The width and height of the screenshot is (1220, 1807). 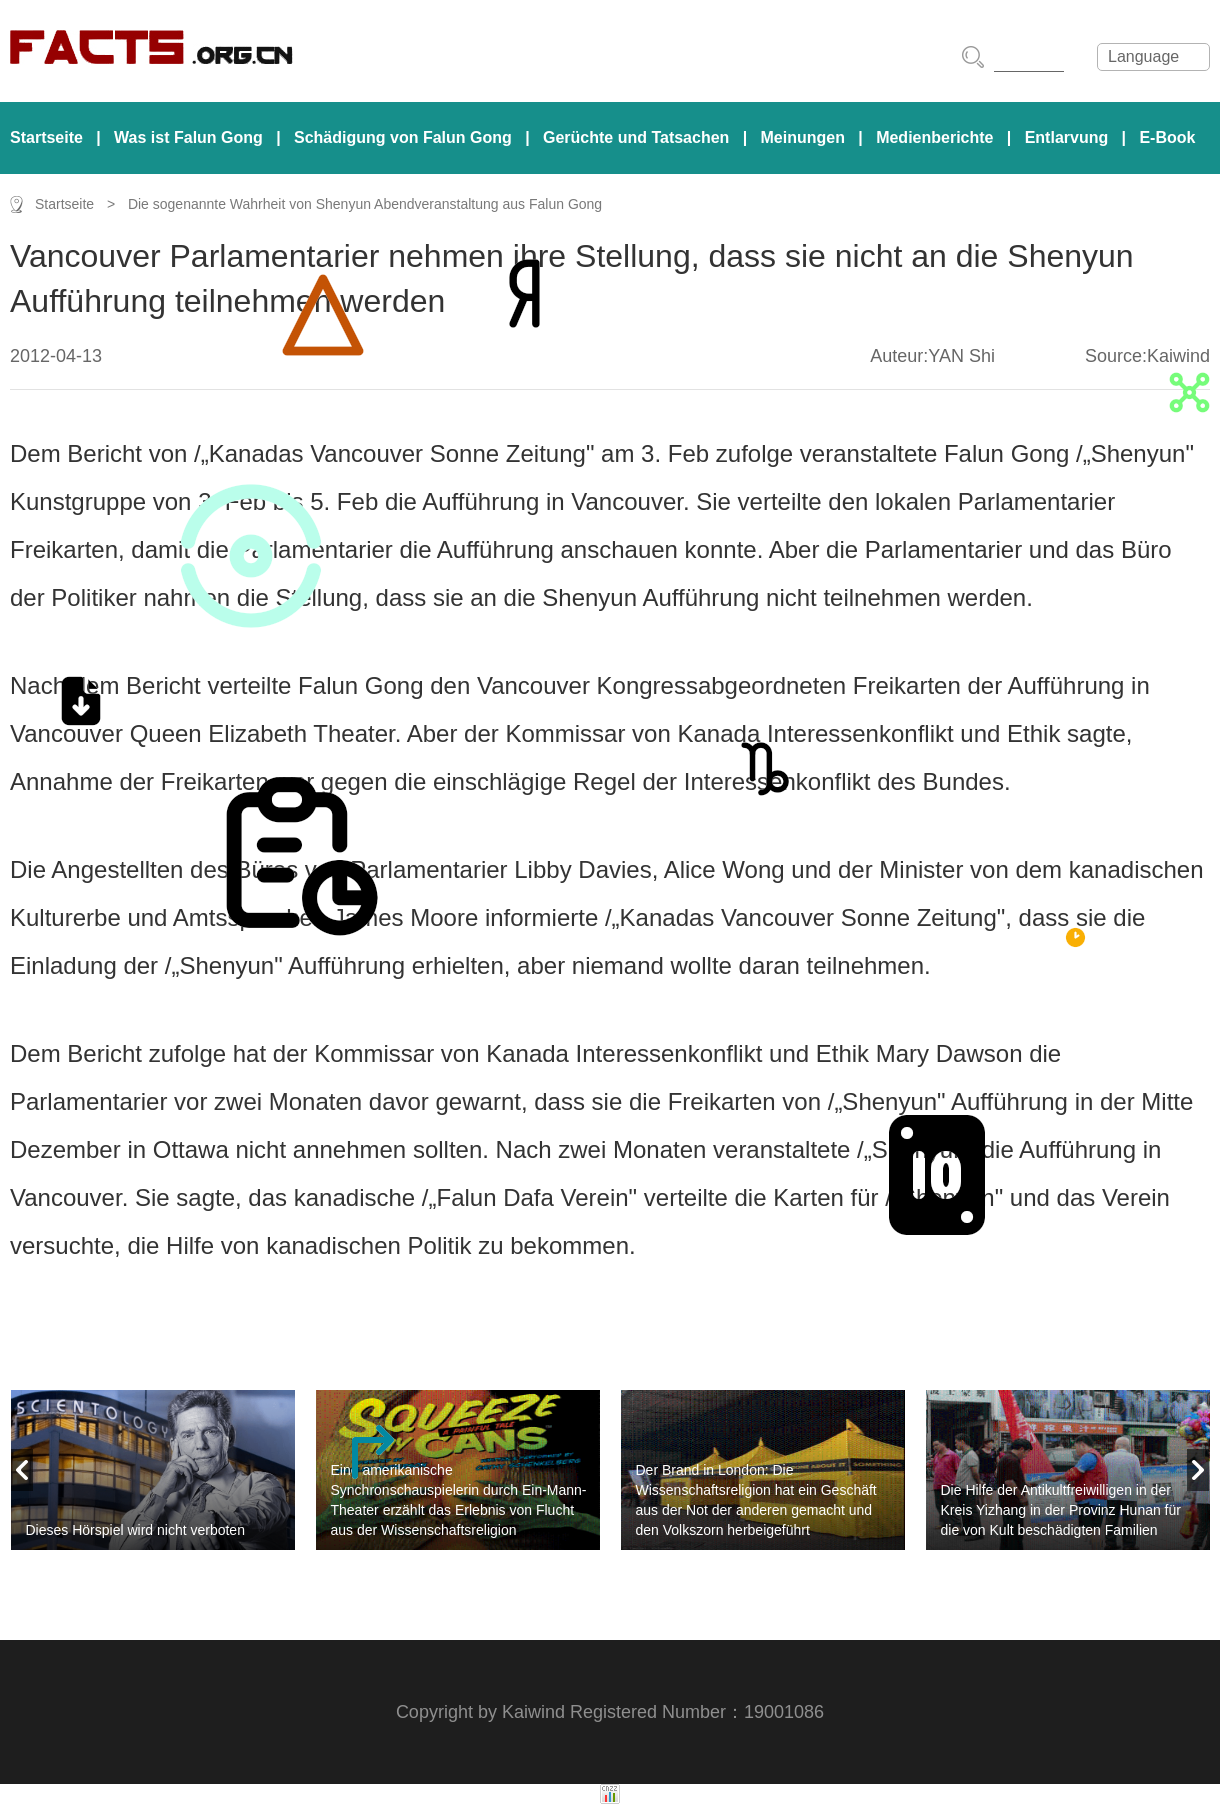 What do you see at coordinates (369, 1452) in the screenshot?
I see `reply to a message or forward content` at bounding box center [369, 1452].